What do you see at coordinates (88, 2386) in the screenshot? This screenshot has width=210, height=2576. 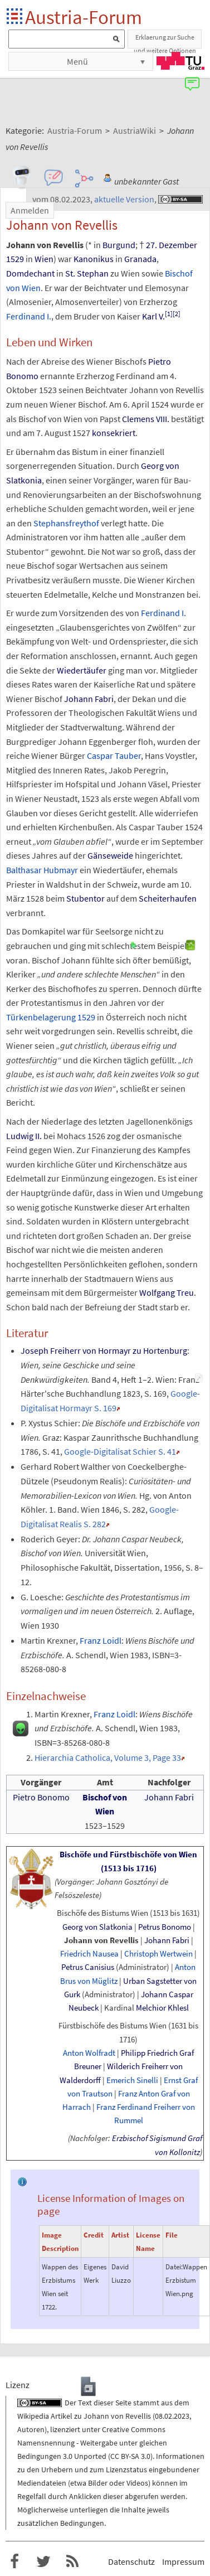 I see `news message or newsletter file type` at bounding box center [88, 2386].